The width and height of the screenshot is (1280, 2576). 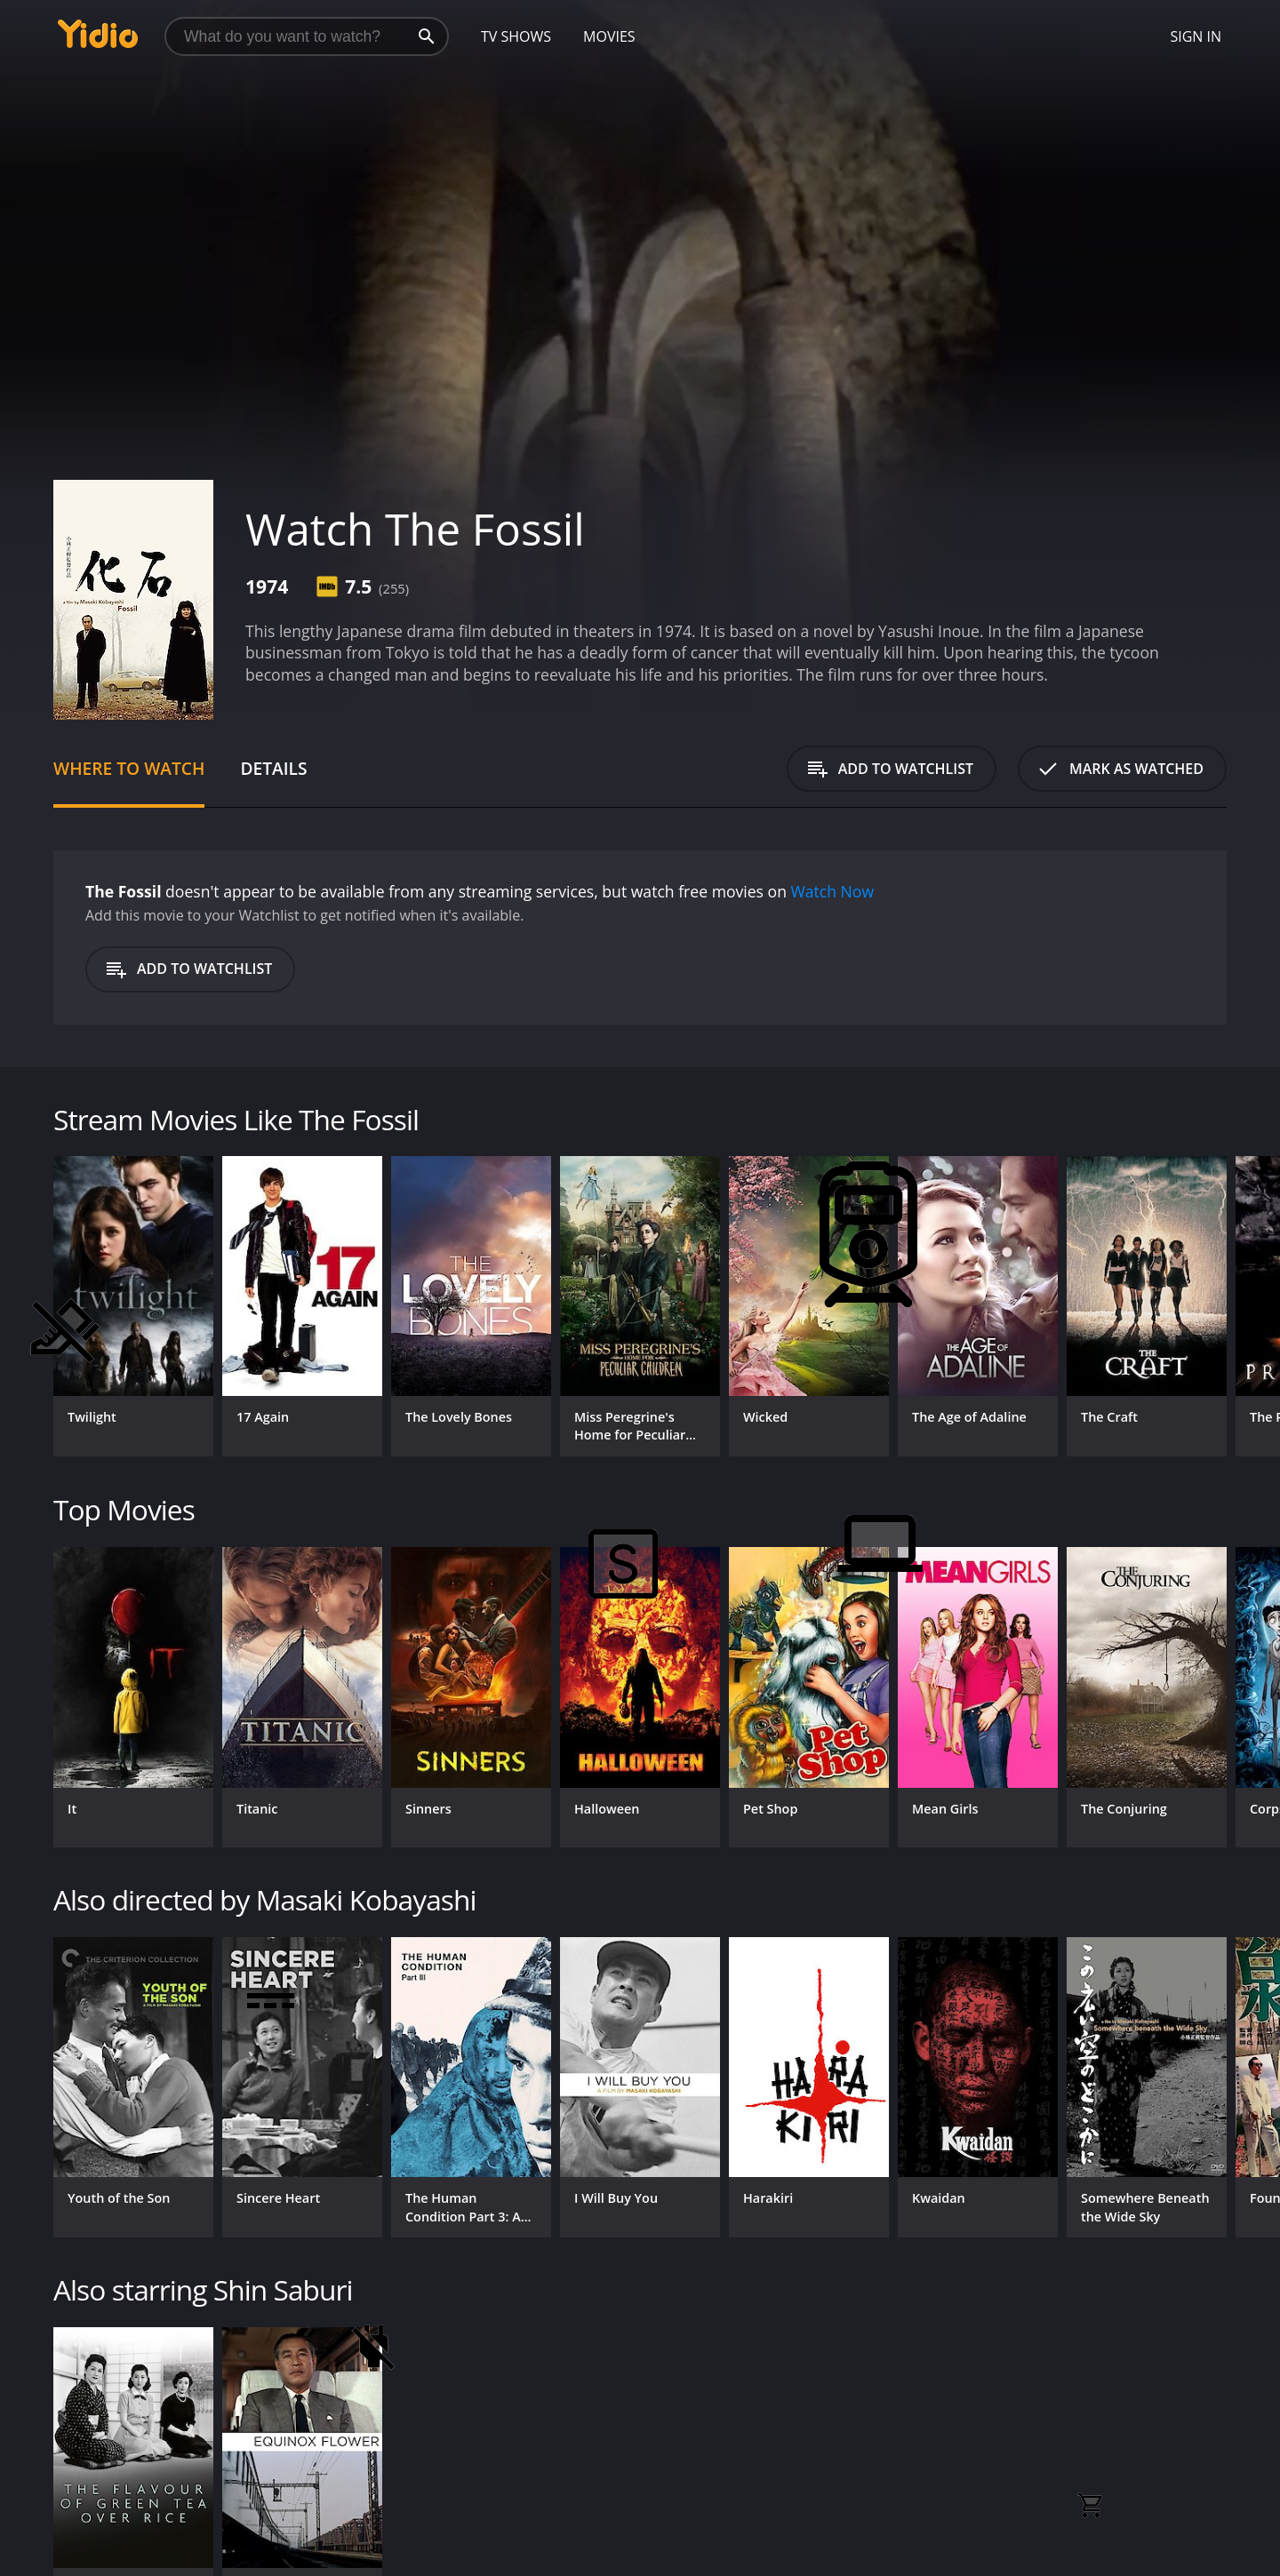 I want to click on power or electrical connection is disabled, so click(x=373, y=2346).